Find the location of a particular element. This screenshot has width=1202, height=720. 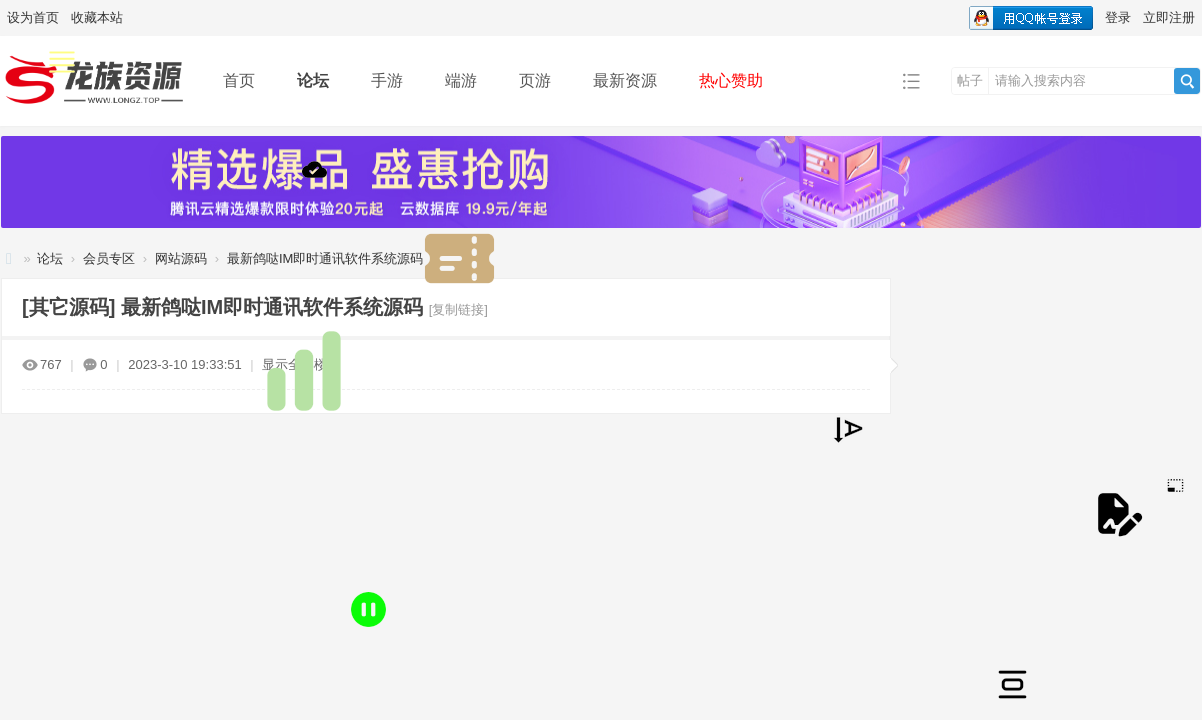

file successfully uploaded to cloud is located at coordinates (314, 169).